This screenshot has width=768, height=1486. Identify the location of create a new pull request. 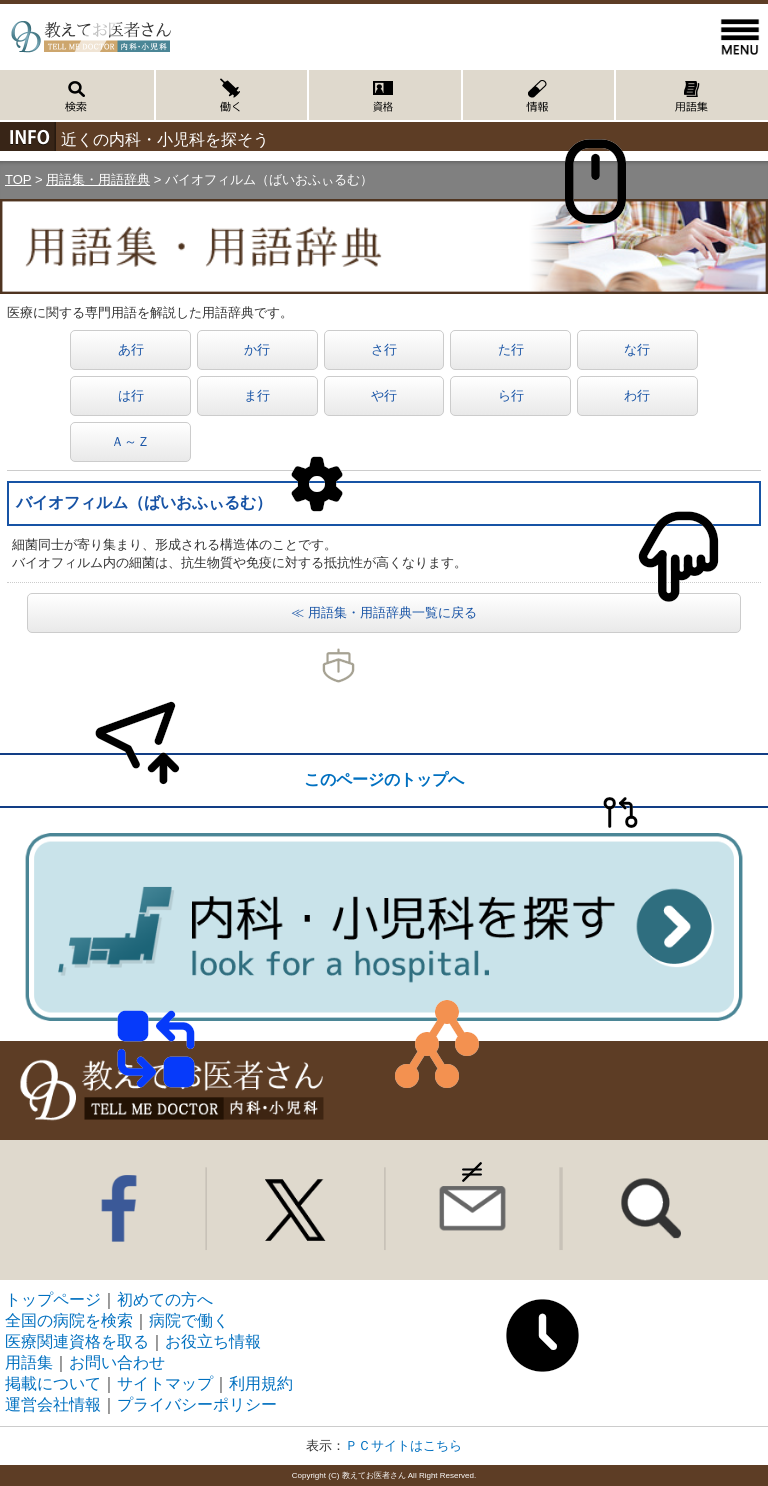
(620, 812).